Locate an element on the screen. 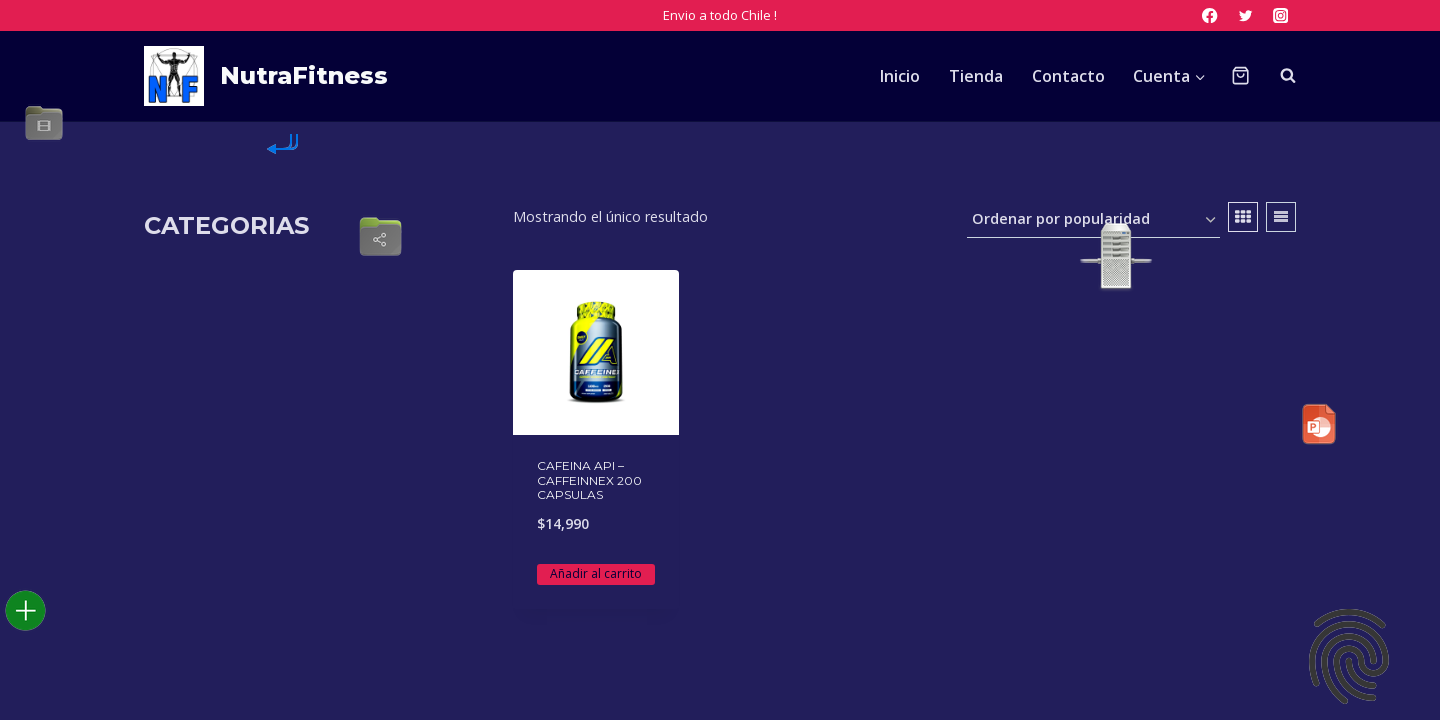 The image size is (1440, 720). reply to all recipients of an email is located at coordinates (282, 142).